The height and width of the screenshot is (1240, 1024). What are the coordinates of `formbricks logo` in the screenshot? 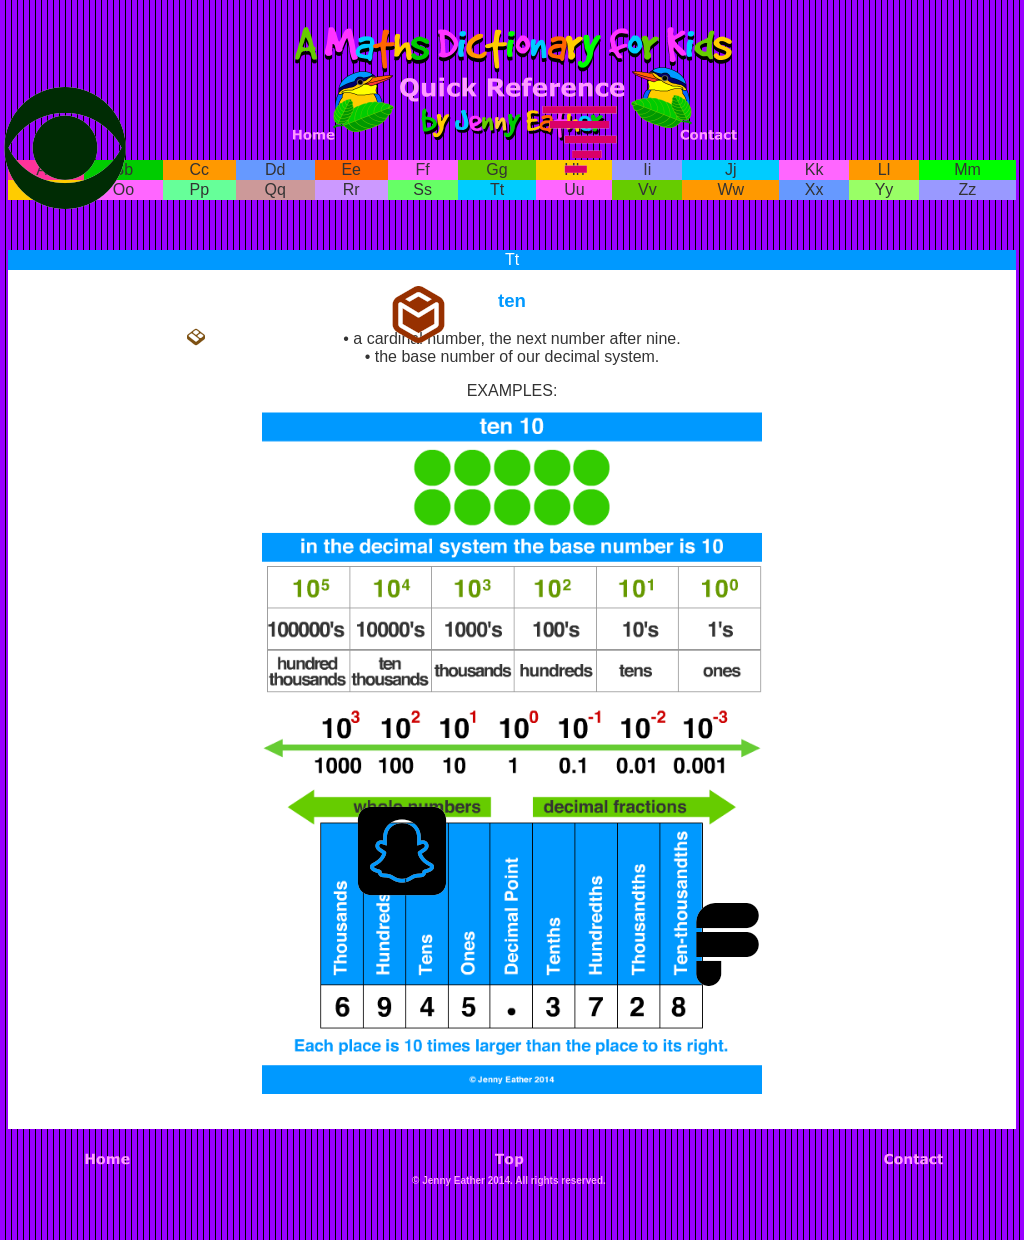 It's located at (727, 944).